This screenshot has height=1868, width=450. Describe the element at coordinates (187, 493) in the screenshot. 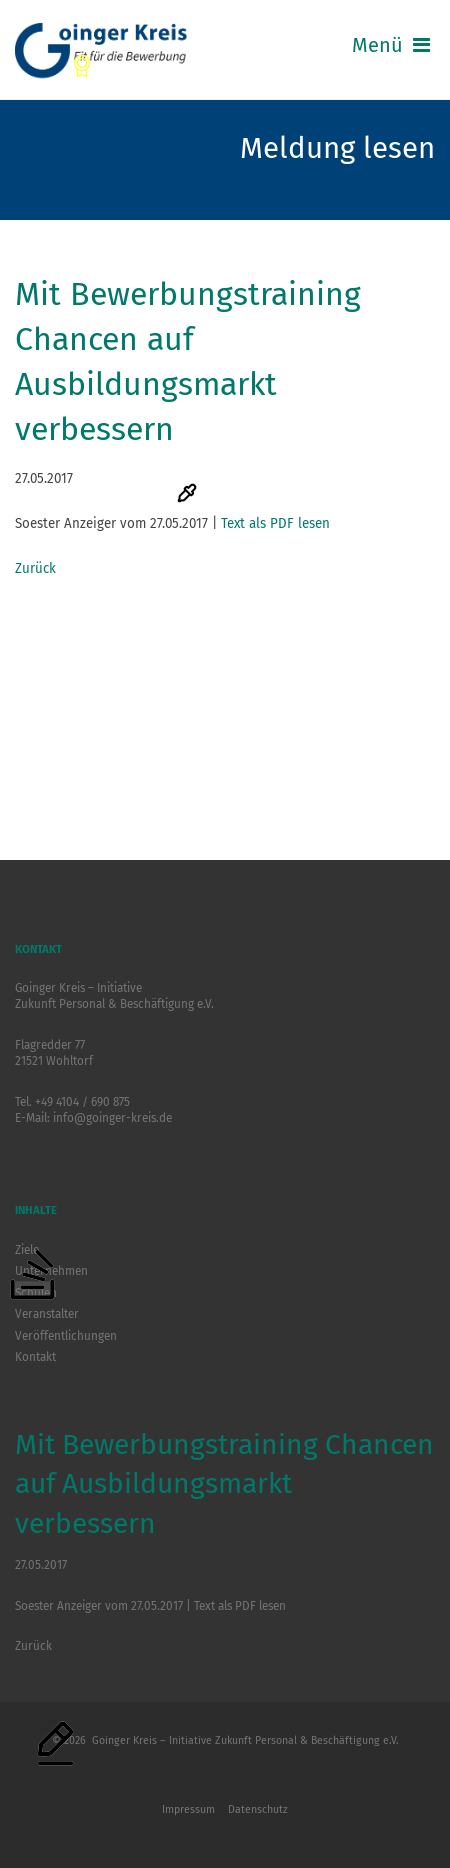

I see `pick a color from the canvas` at that location.